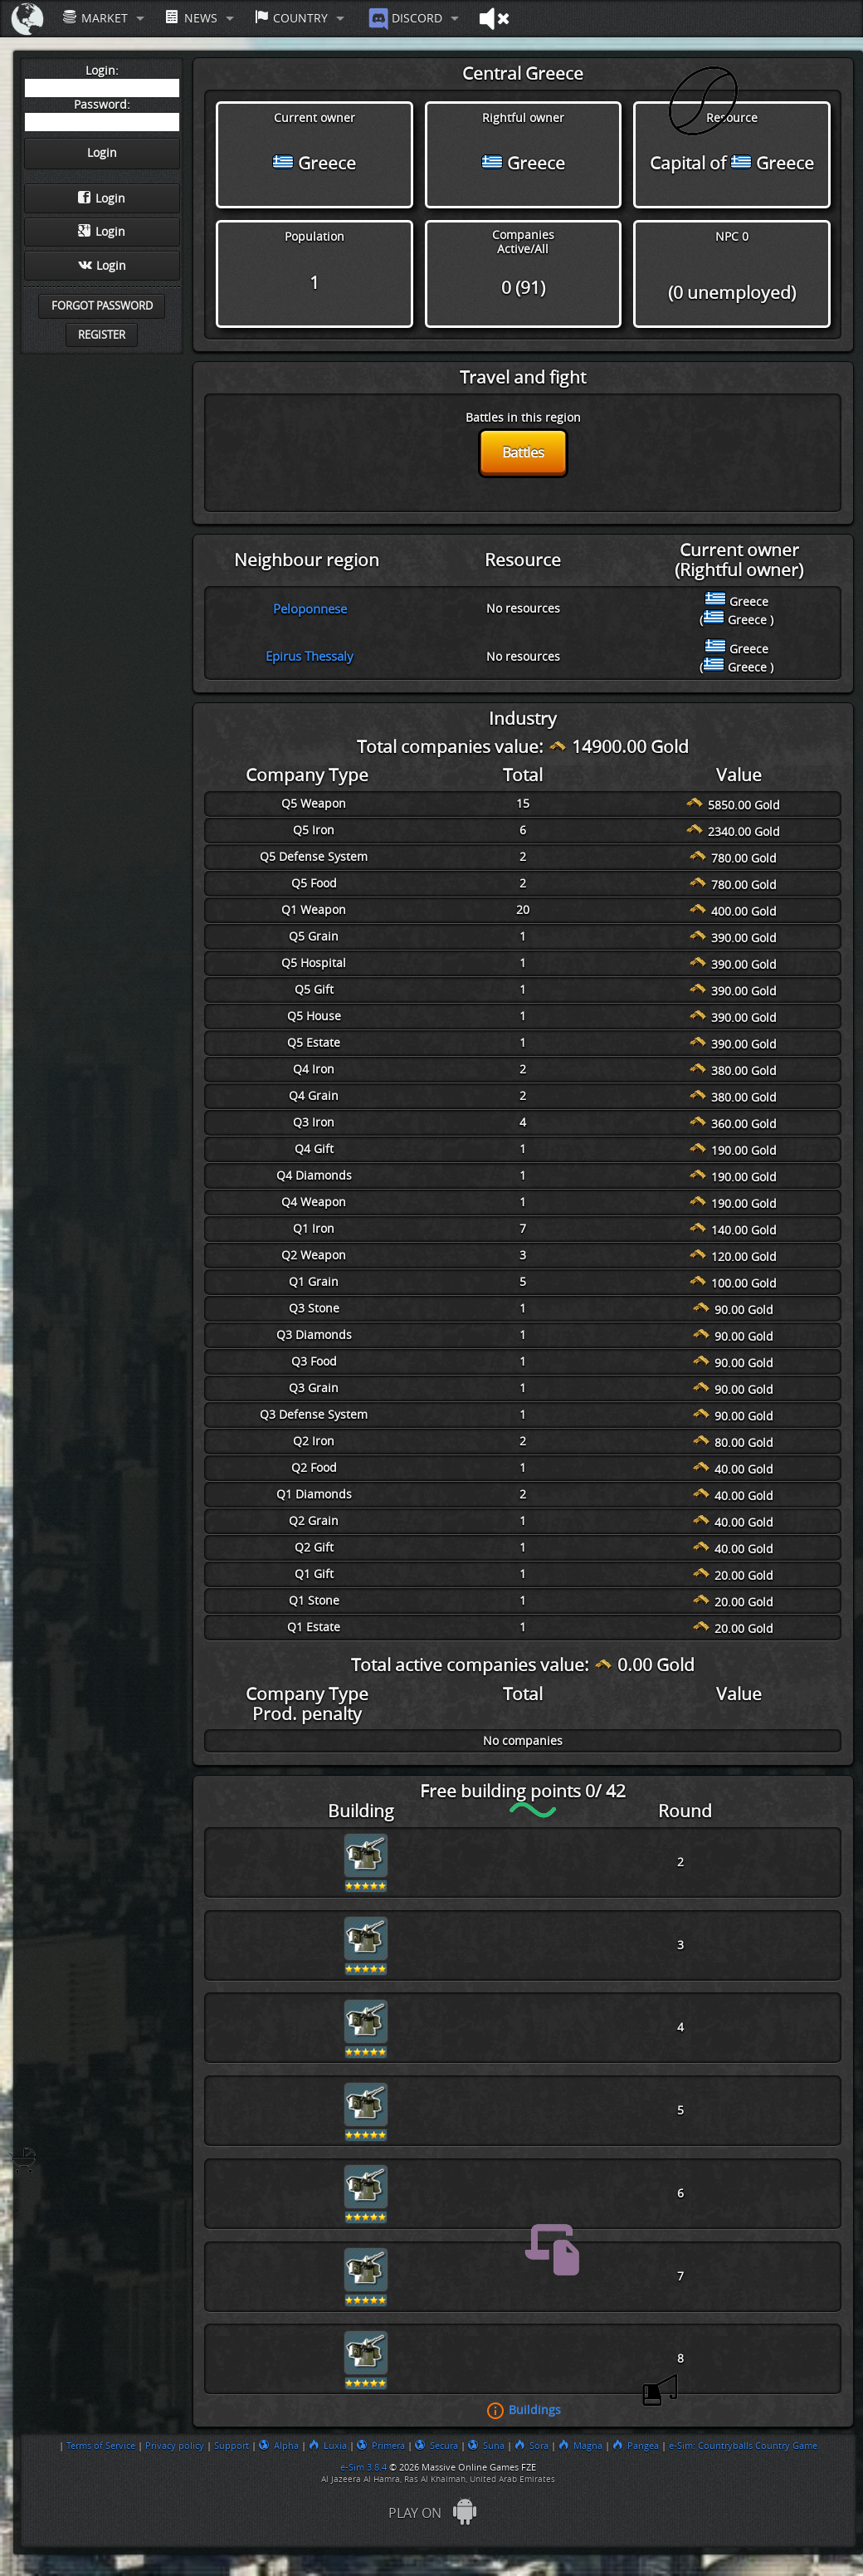 The width and height of the screenshot is (863, 2576). What do you see at coordinates (703, 100) in the screenshot?
I see `browse coffee shop locations` at bounding box center [703, 100].